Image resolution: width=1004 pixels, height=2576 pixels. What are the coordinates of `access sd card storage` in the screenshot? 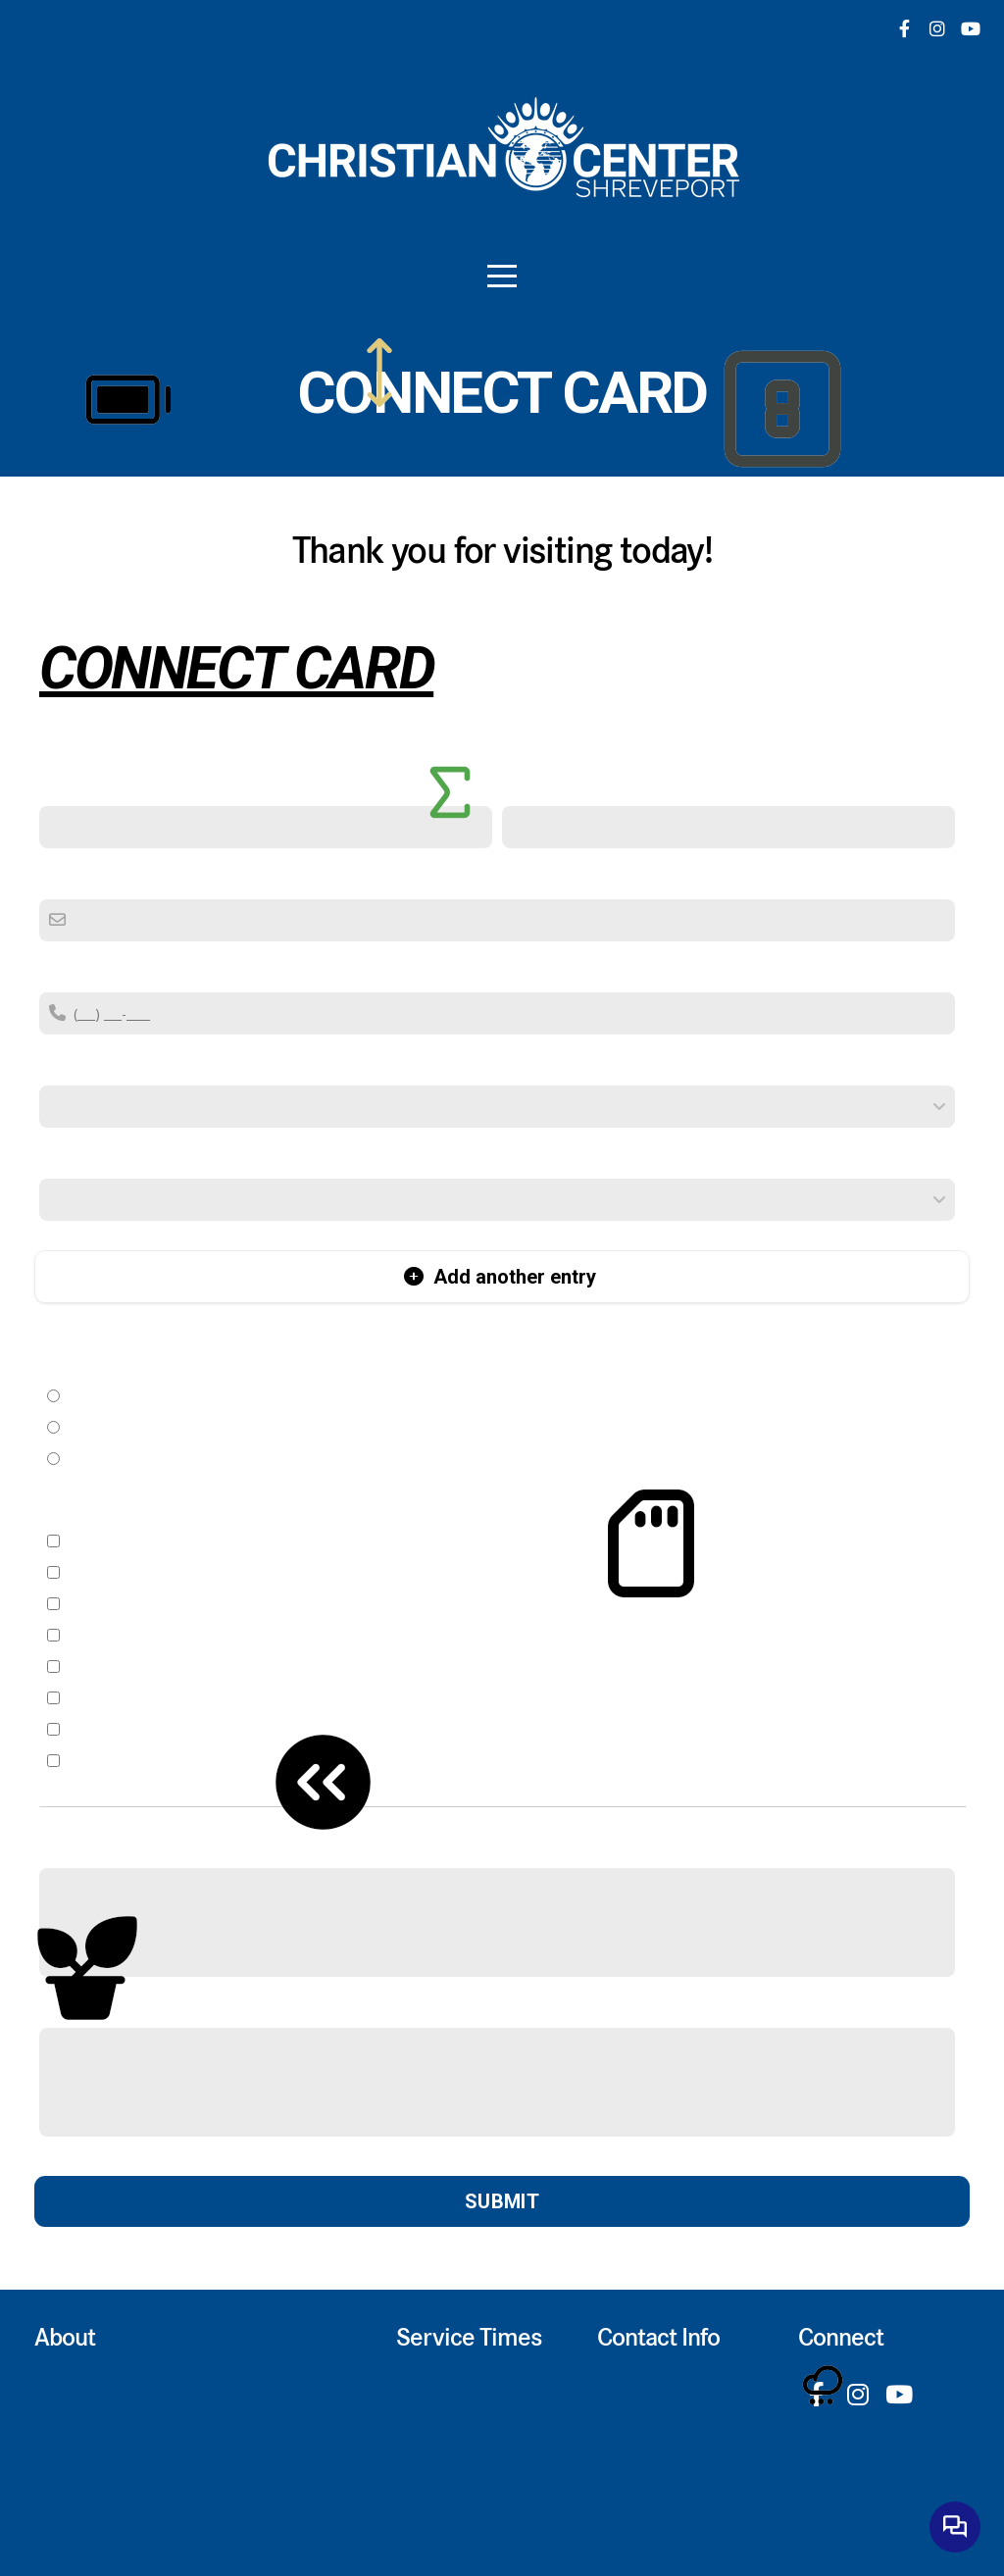 It's located at (651, 1543).